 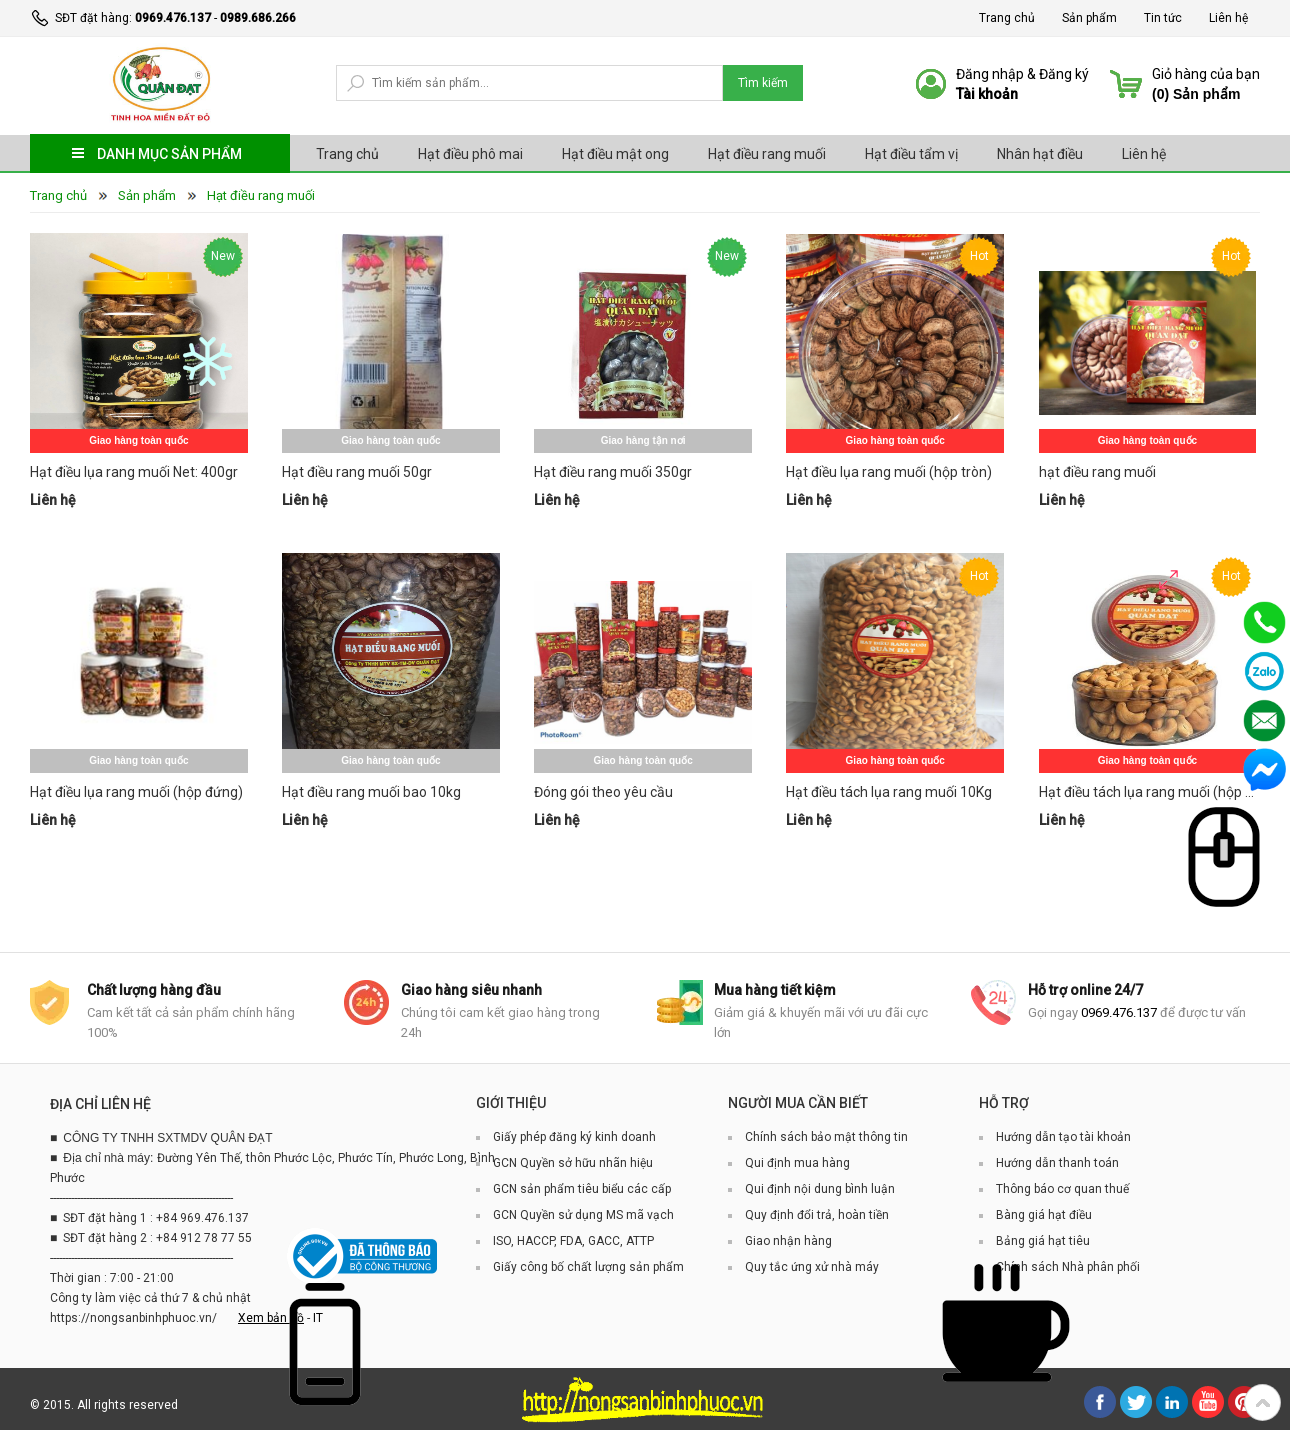 I want to click on indicates middle mouse button click action, so click(x=1224, y=857).